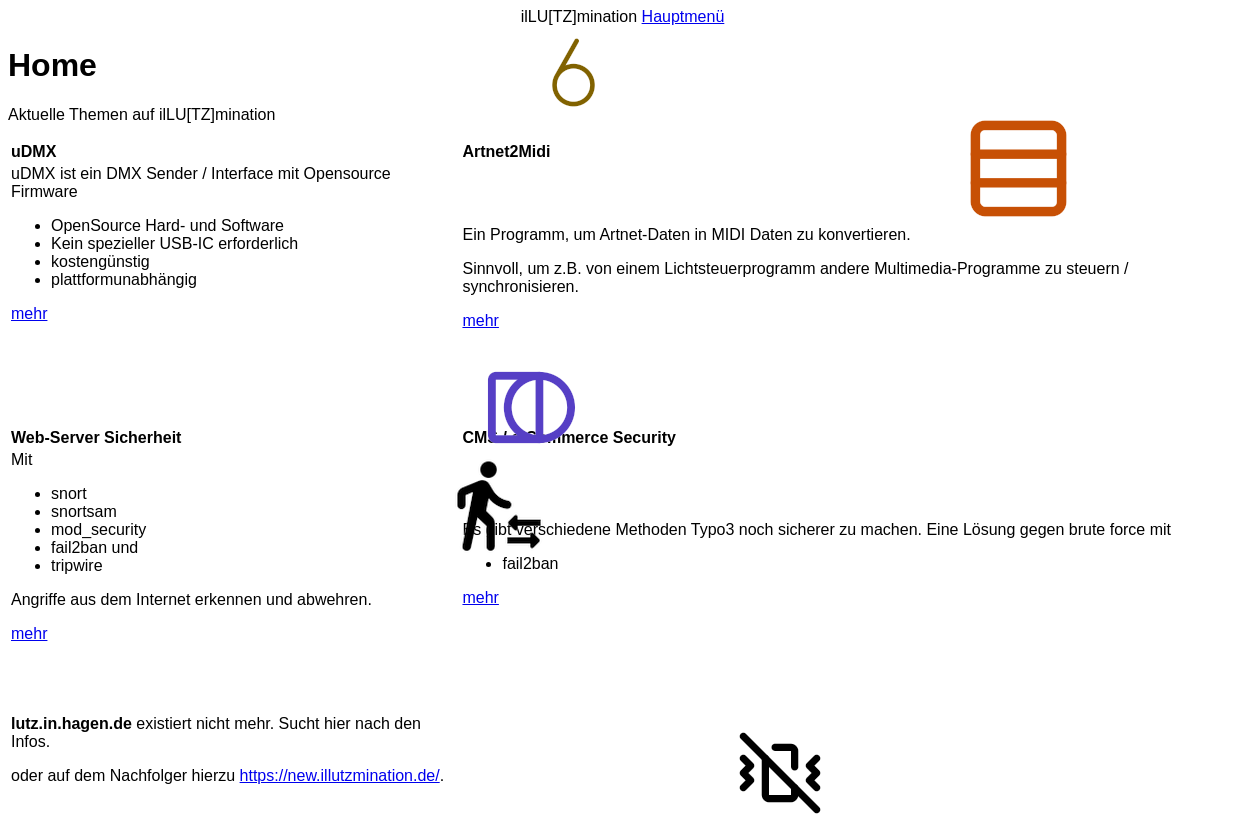 Image resolution: width=1245 pixels, height=830 pixels. Describe the element at coordinates (573, 72) in the screenshot. I see `indicates the number six in a list or sequence` at that location.